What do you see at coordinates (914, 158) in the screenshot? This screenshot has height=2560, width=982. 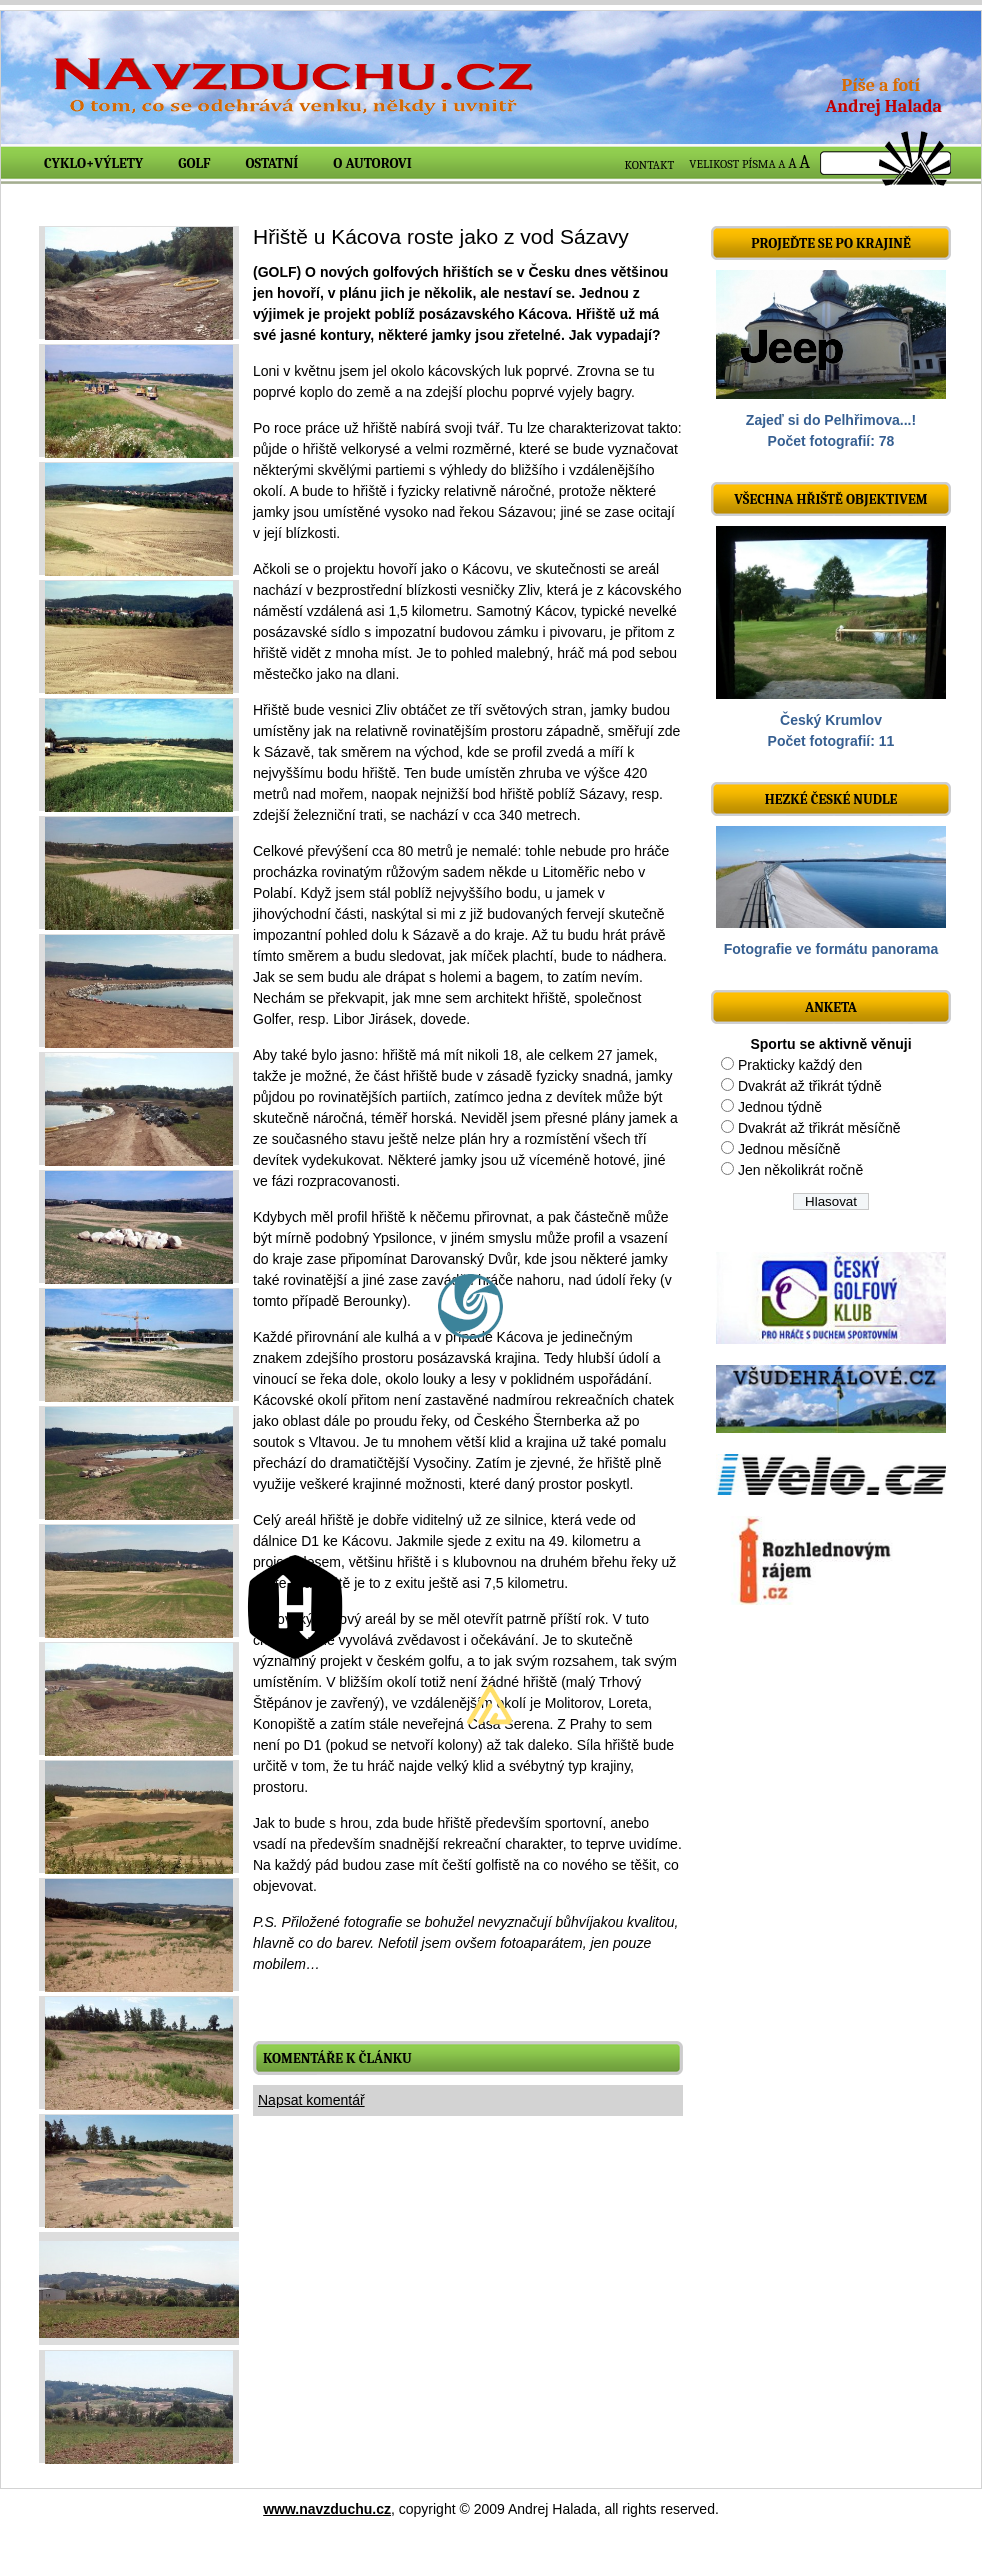 I see `open Libera.Chat IRC network` at bounding box center [914, 158].